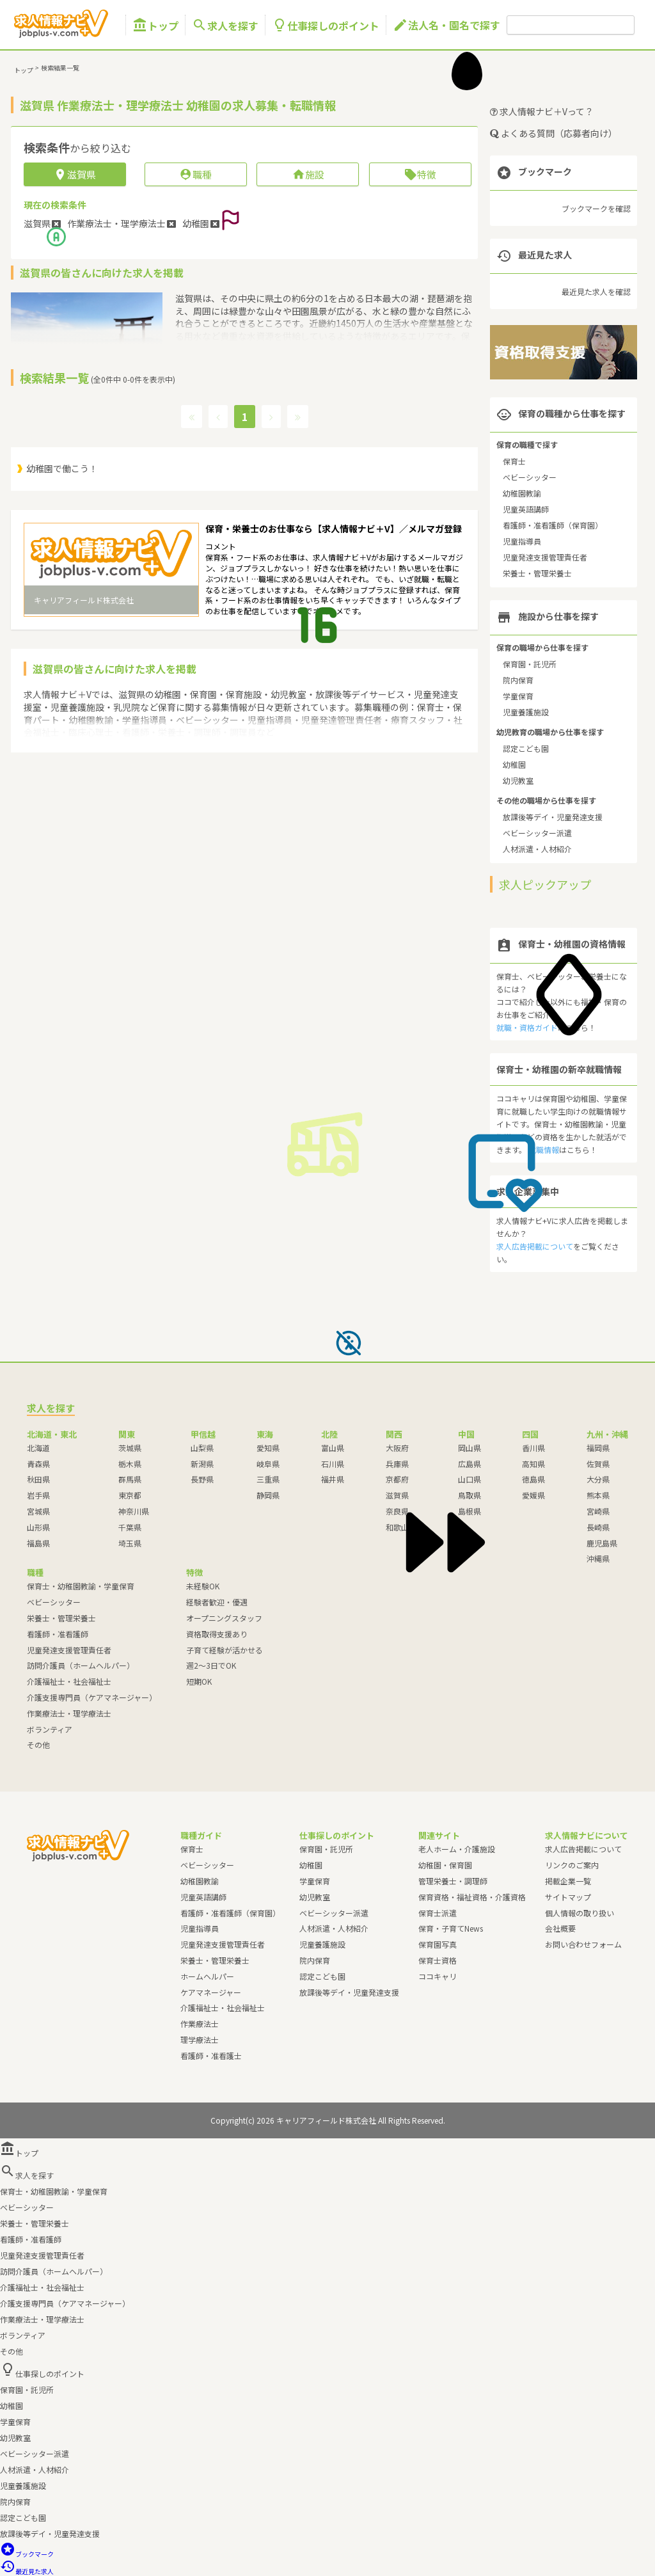 The height and width of the screenshot is (2576, 655). Describe the element at coordinates (349, 1343) in the screenshot. I see `accessibility features disabled` at that location.